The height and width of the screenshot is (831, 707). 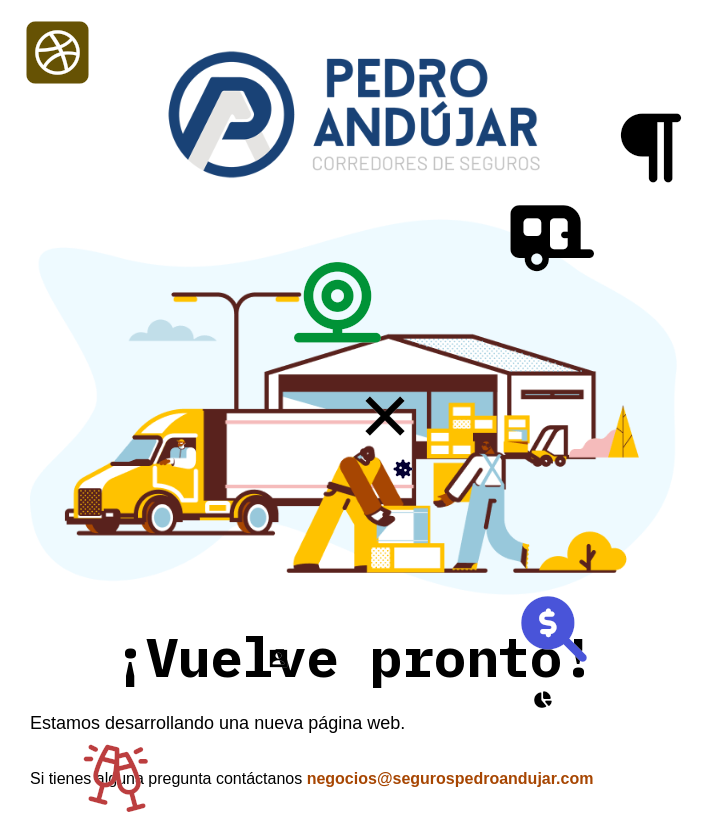 I want to click on celebrate an achievement or milestone, so click(x=117, y=778).